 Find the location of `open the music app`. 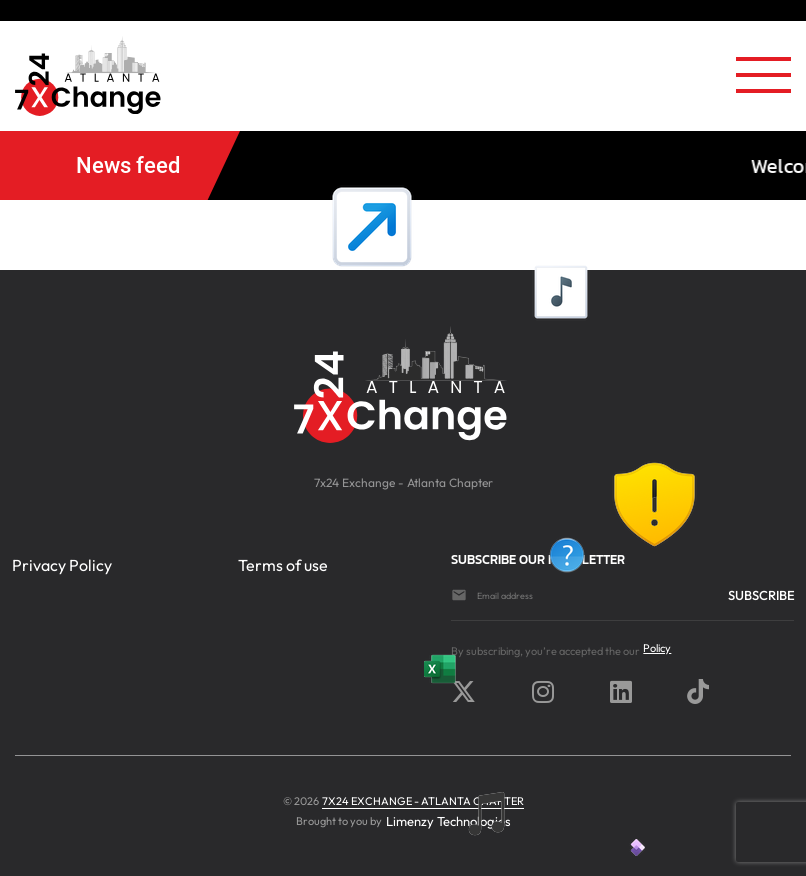

open the music app is located at coordinates (487, 815).